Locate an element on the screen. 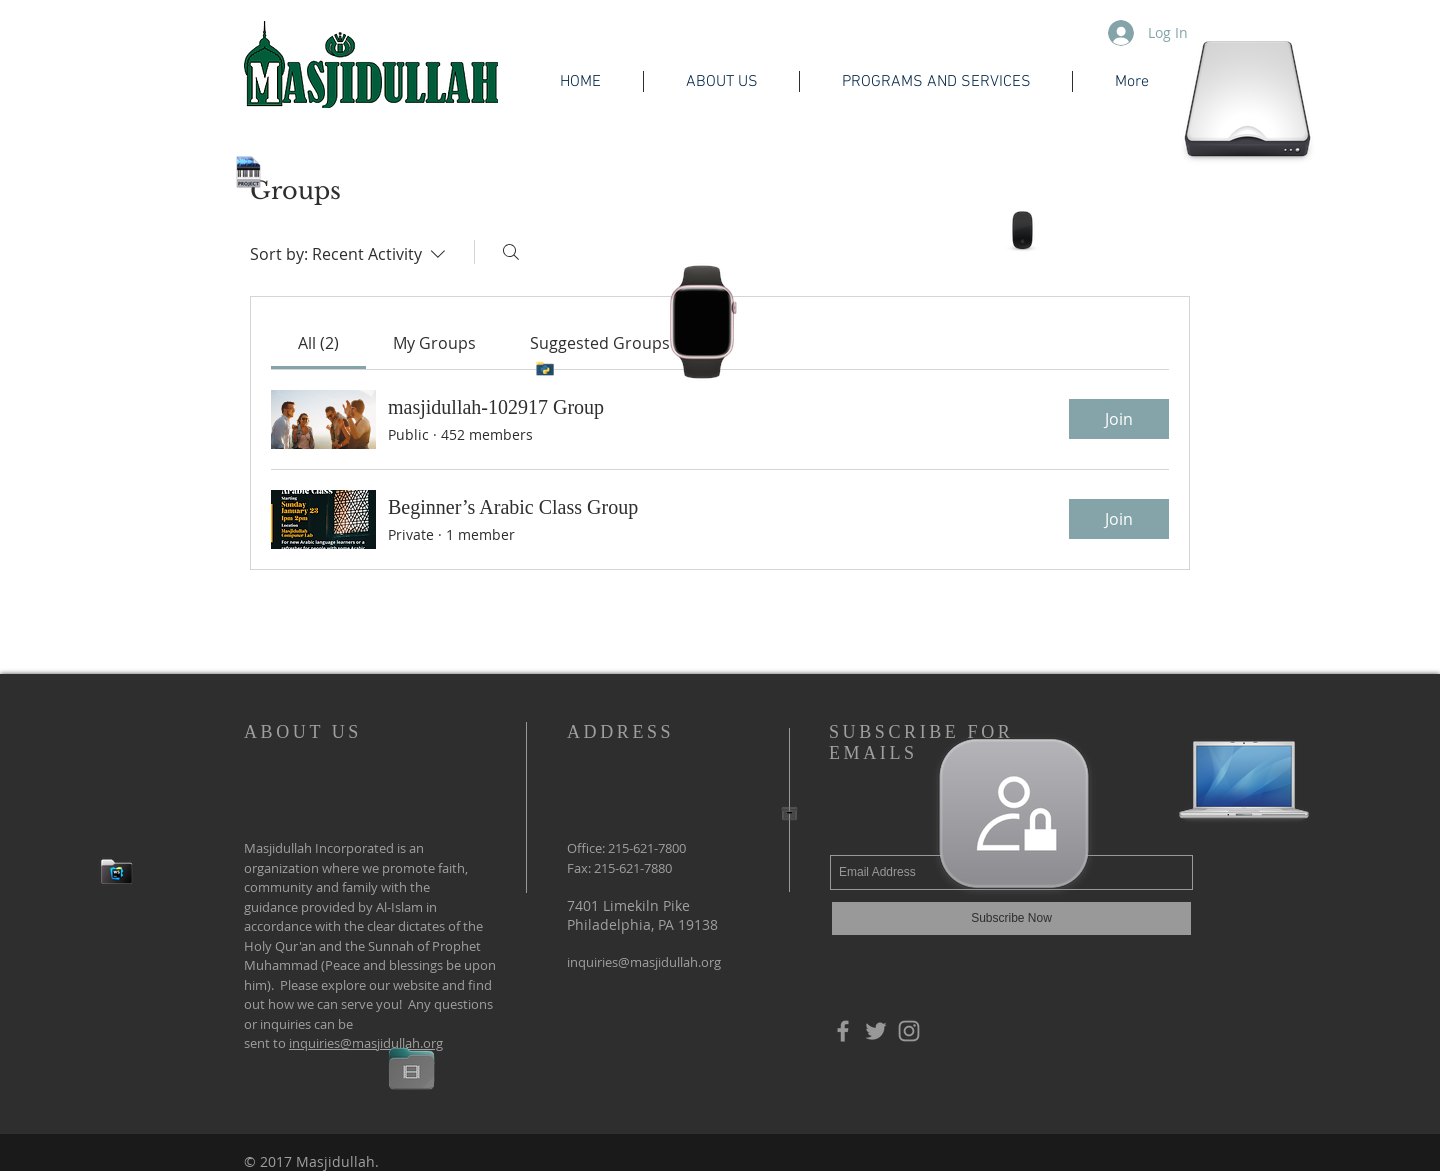  apple watch series 9 device icon is located at coordinates (702, 322).